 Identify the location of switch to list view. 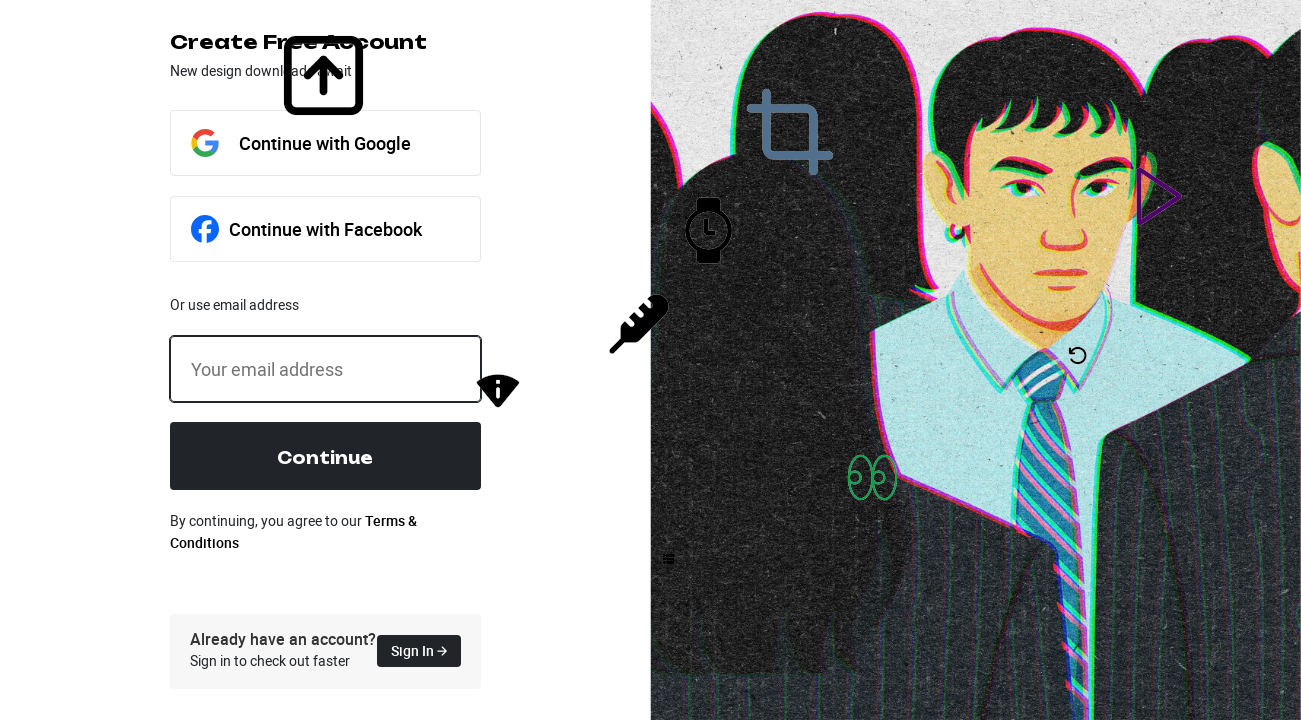
(669, 559).